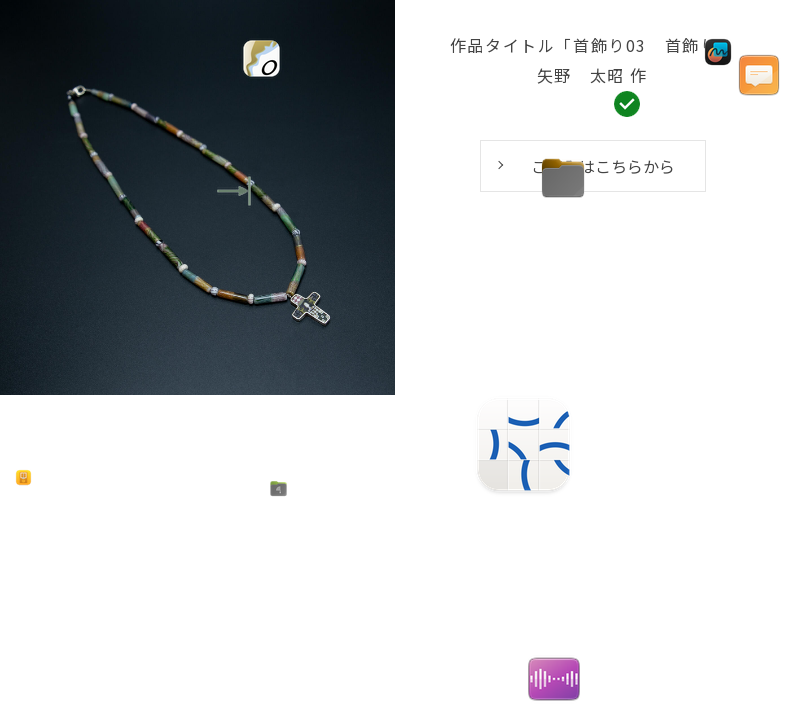  Describe the element at coordinates (234, 191) in the screenshot. I see `jump to the last item in a list` at that location.